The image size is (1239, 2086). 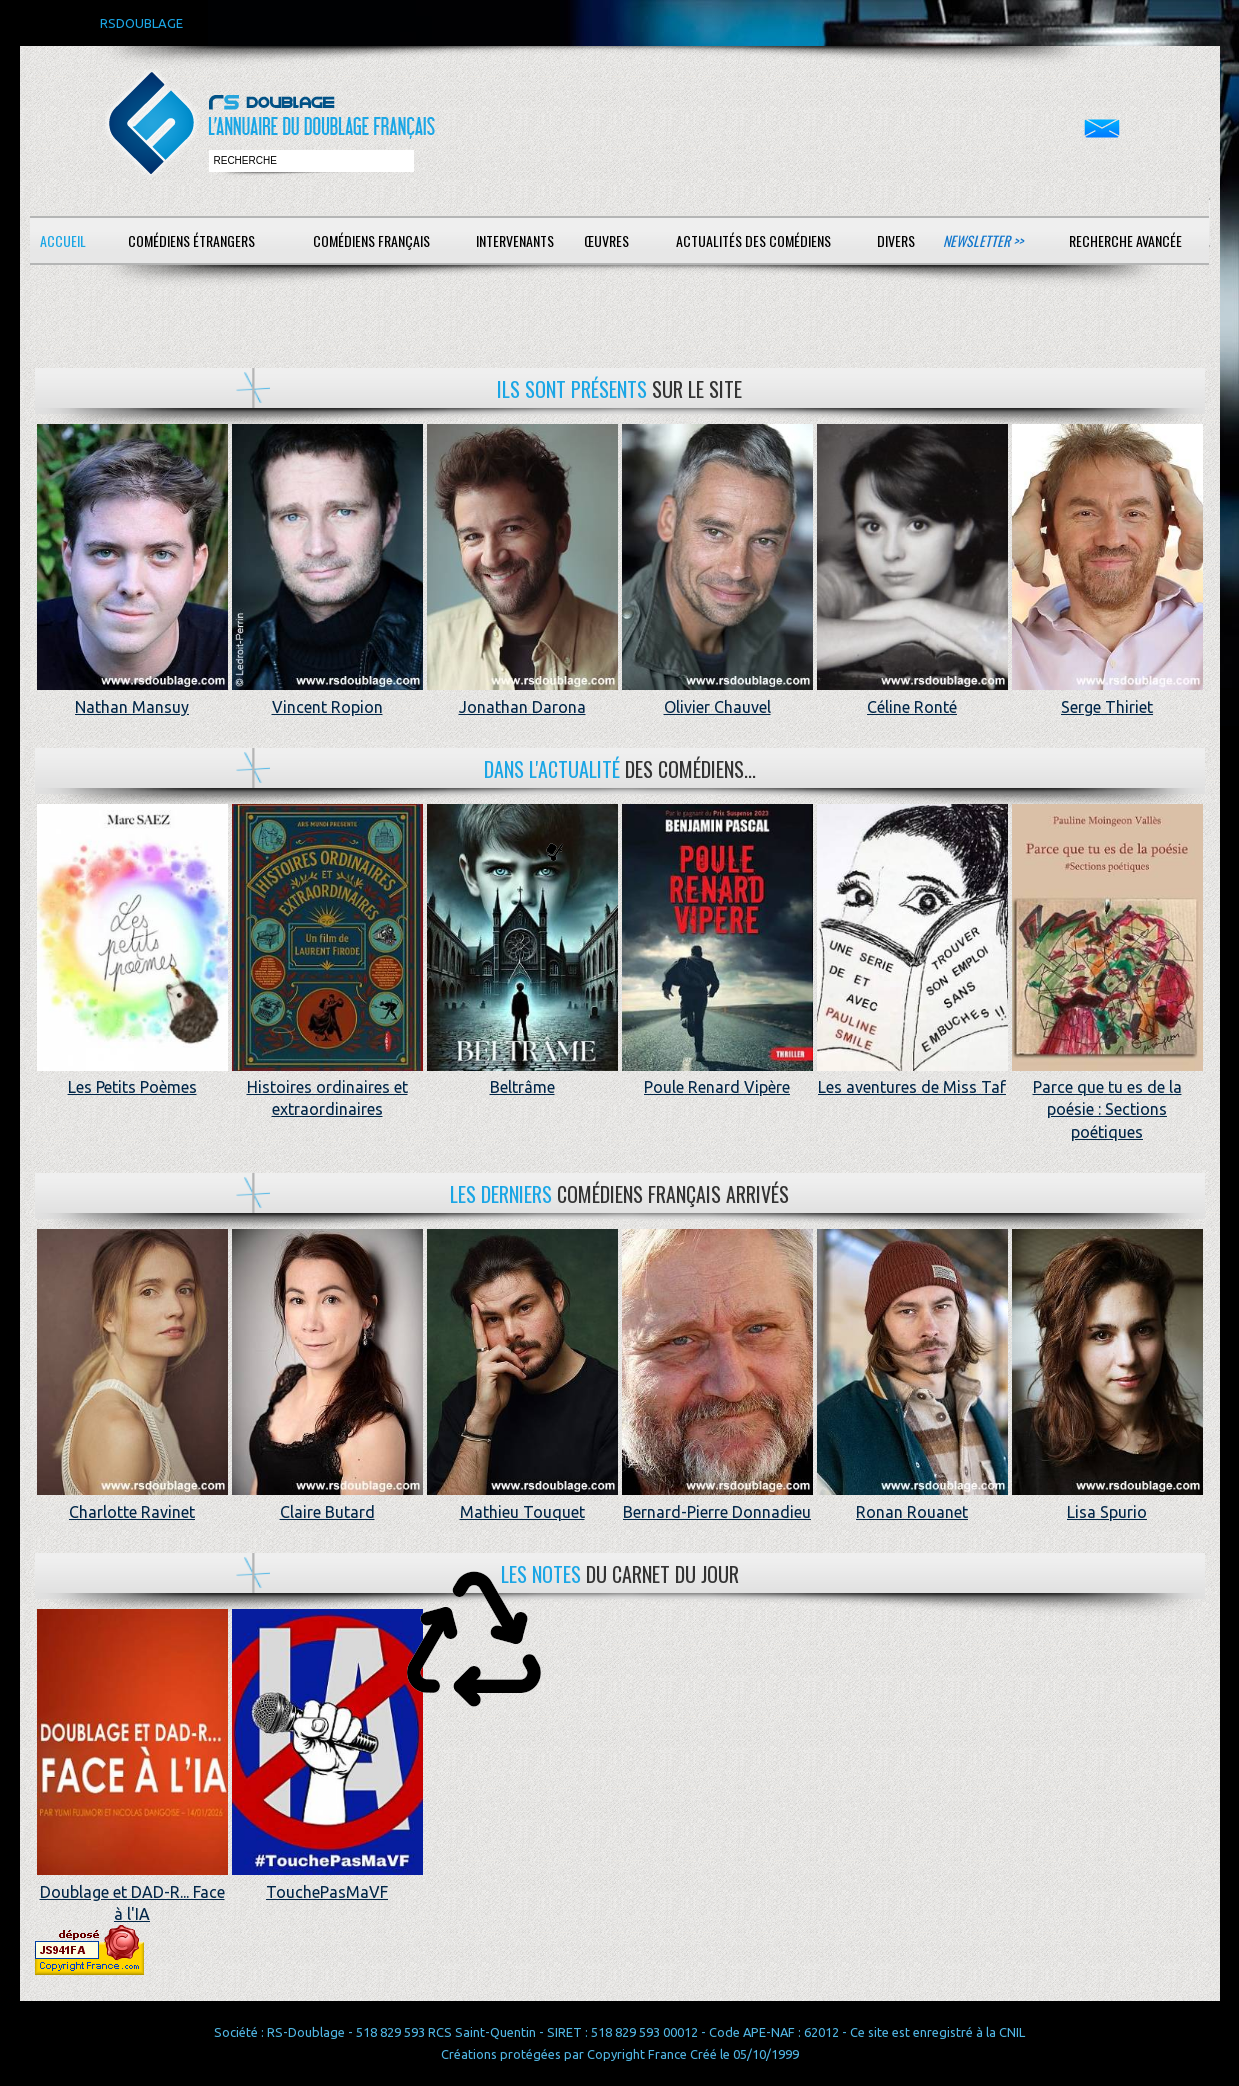 What do you see at coordinates (554, 851) in the screenshot?
I see `view your shopping cart` at bounding box center [554, 851].